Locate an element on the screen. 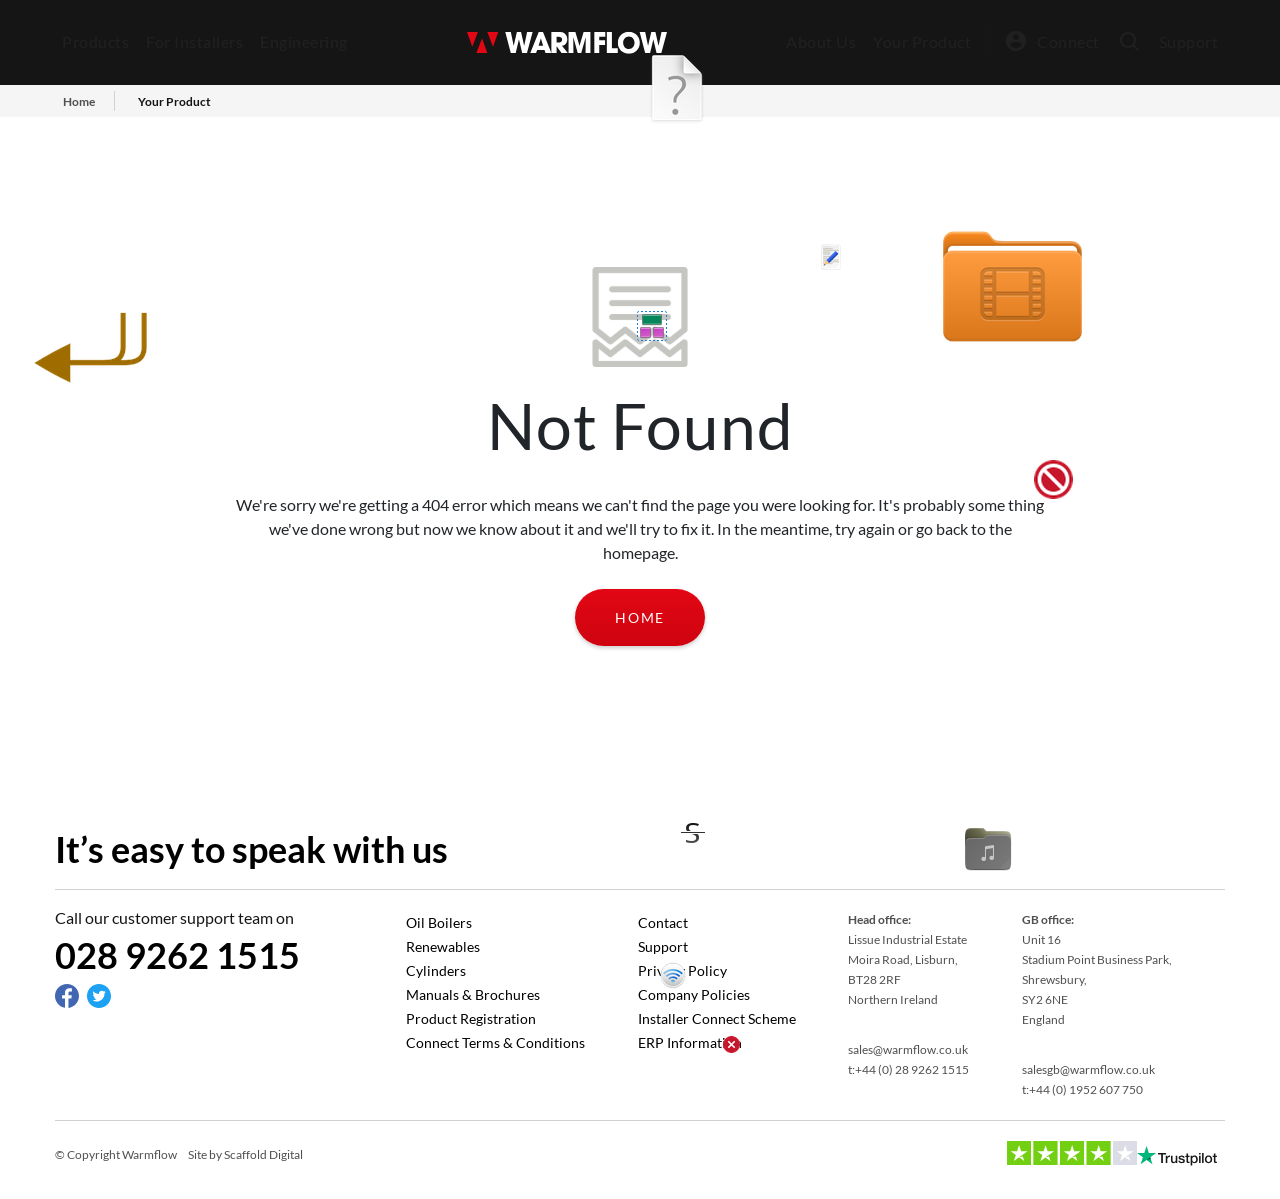 This screenshot has height=1199, width=1280. reply to all recipients of an email is located at coordinates (89, 347).